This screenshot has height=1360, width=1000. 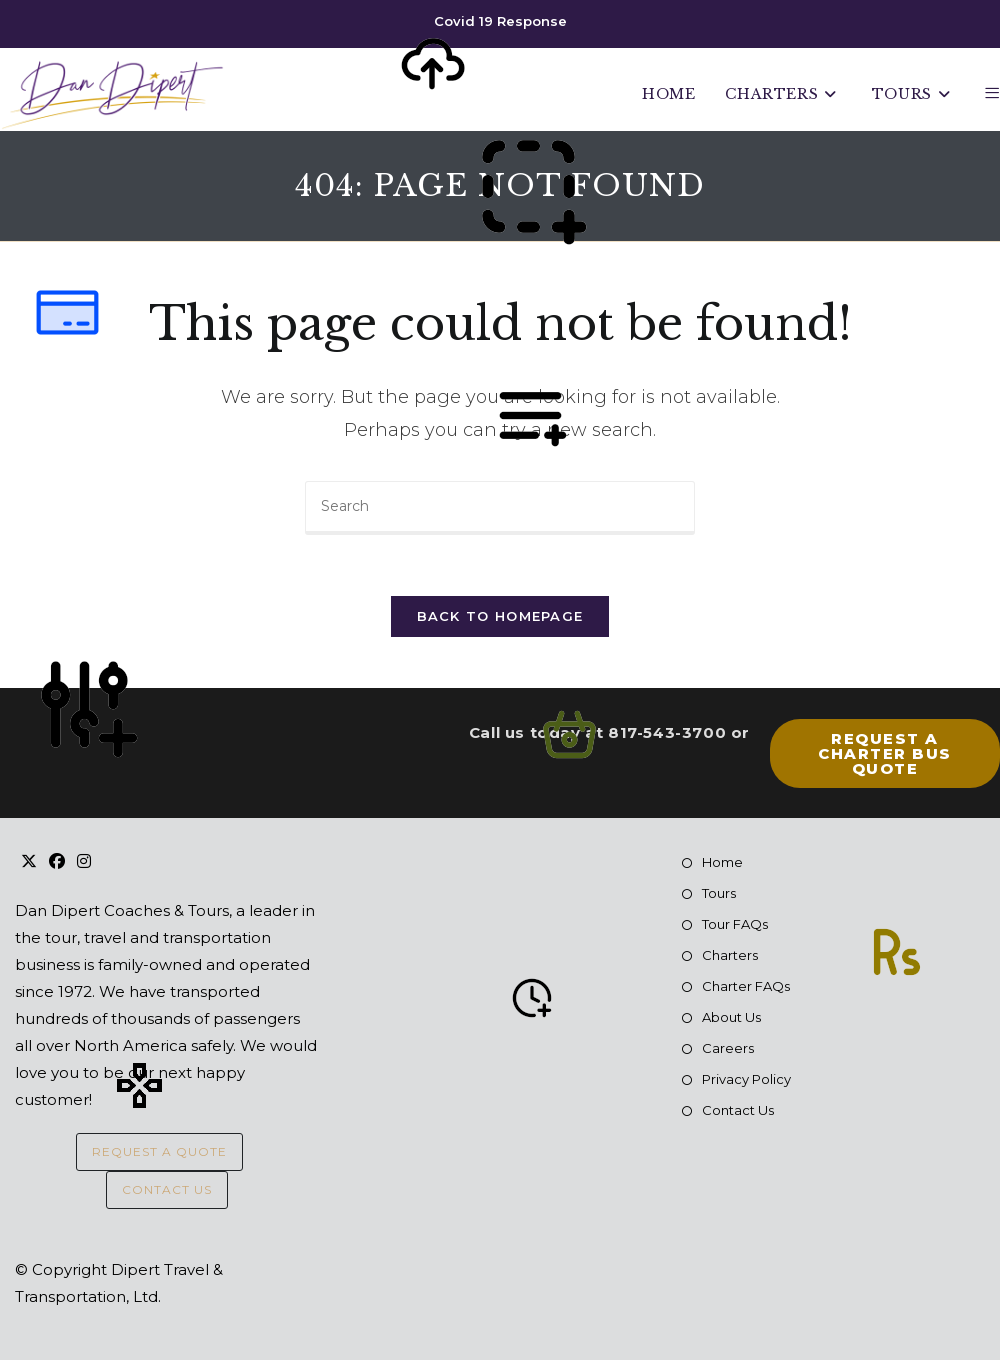 I want to click on indicates Indian rupee currency, so click(x=897, y=952).